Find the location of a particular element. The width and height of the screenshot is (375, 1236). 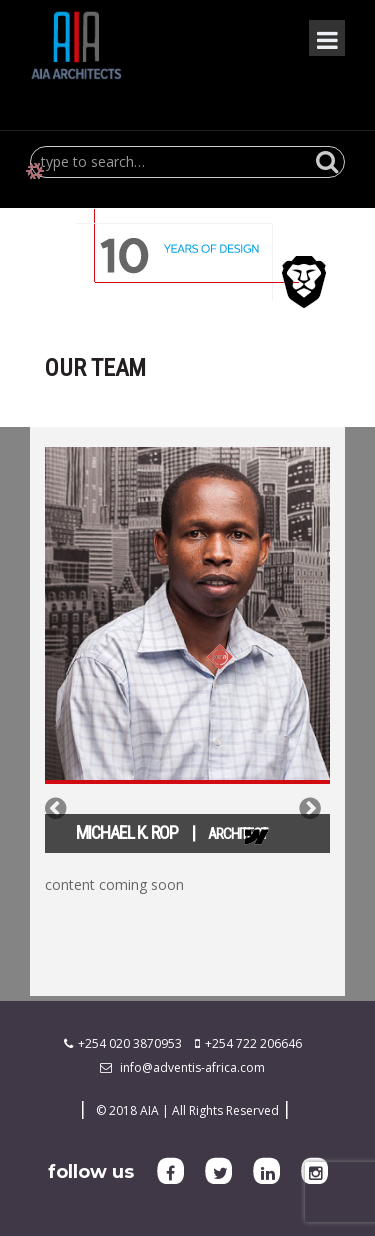

NixOS Linux distribution logo is located at coordinates (35, 171).